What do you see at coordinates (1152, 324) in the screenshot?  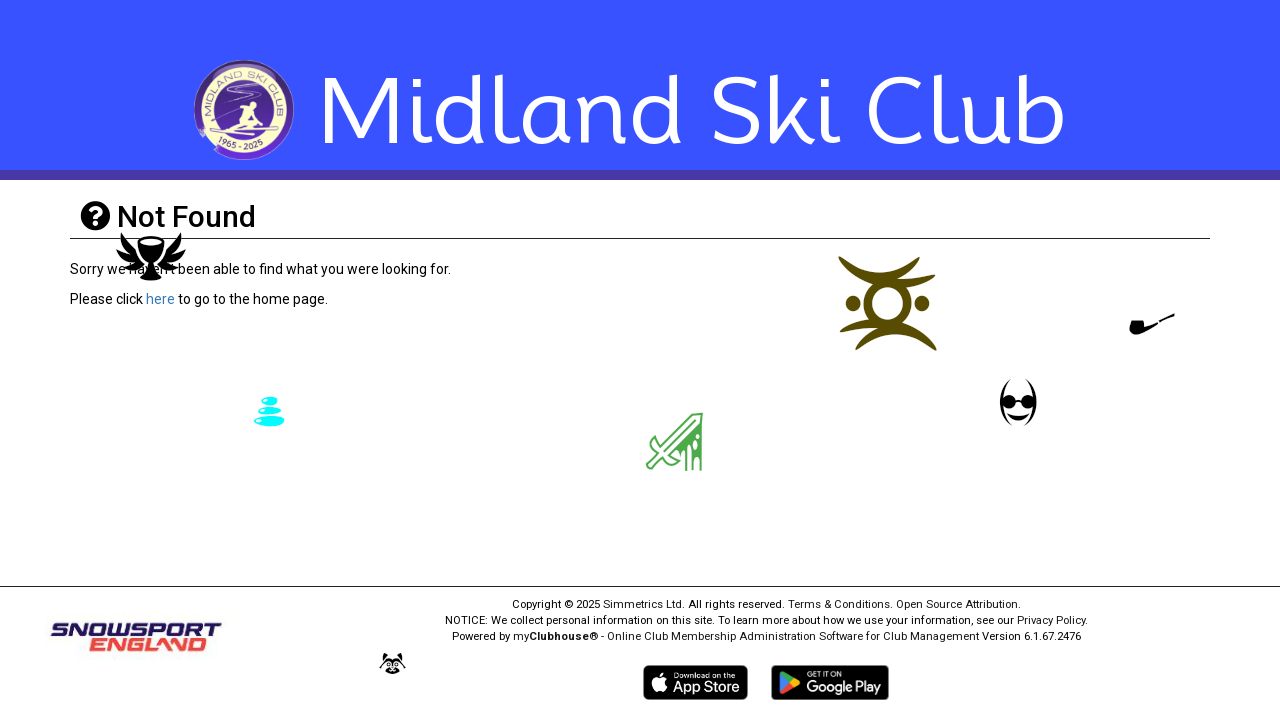 I see `indicates a smoking-permitted area or zone` at bounding box center [1152, 324].